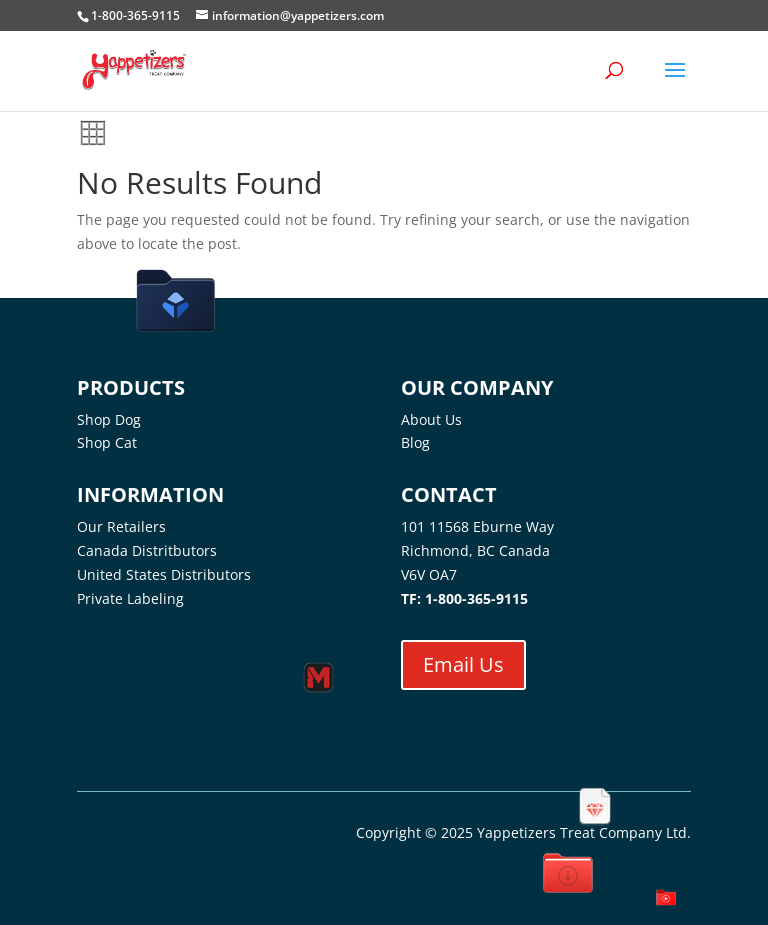 Image resolution: width=768 pixels, height=925 pixels. I want to click on access your downloads folder, so click(568, 873).